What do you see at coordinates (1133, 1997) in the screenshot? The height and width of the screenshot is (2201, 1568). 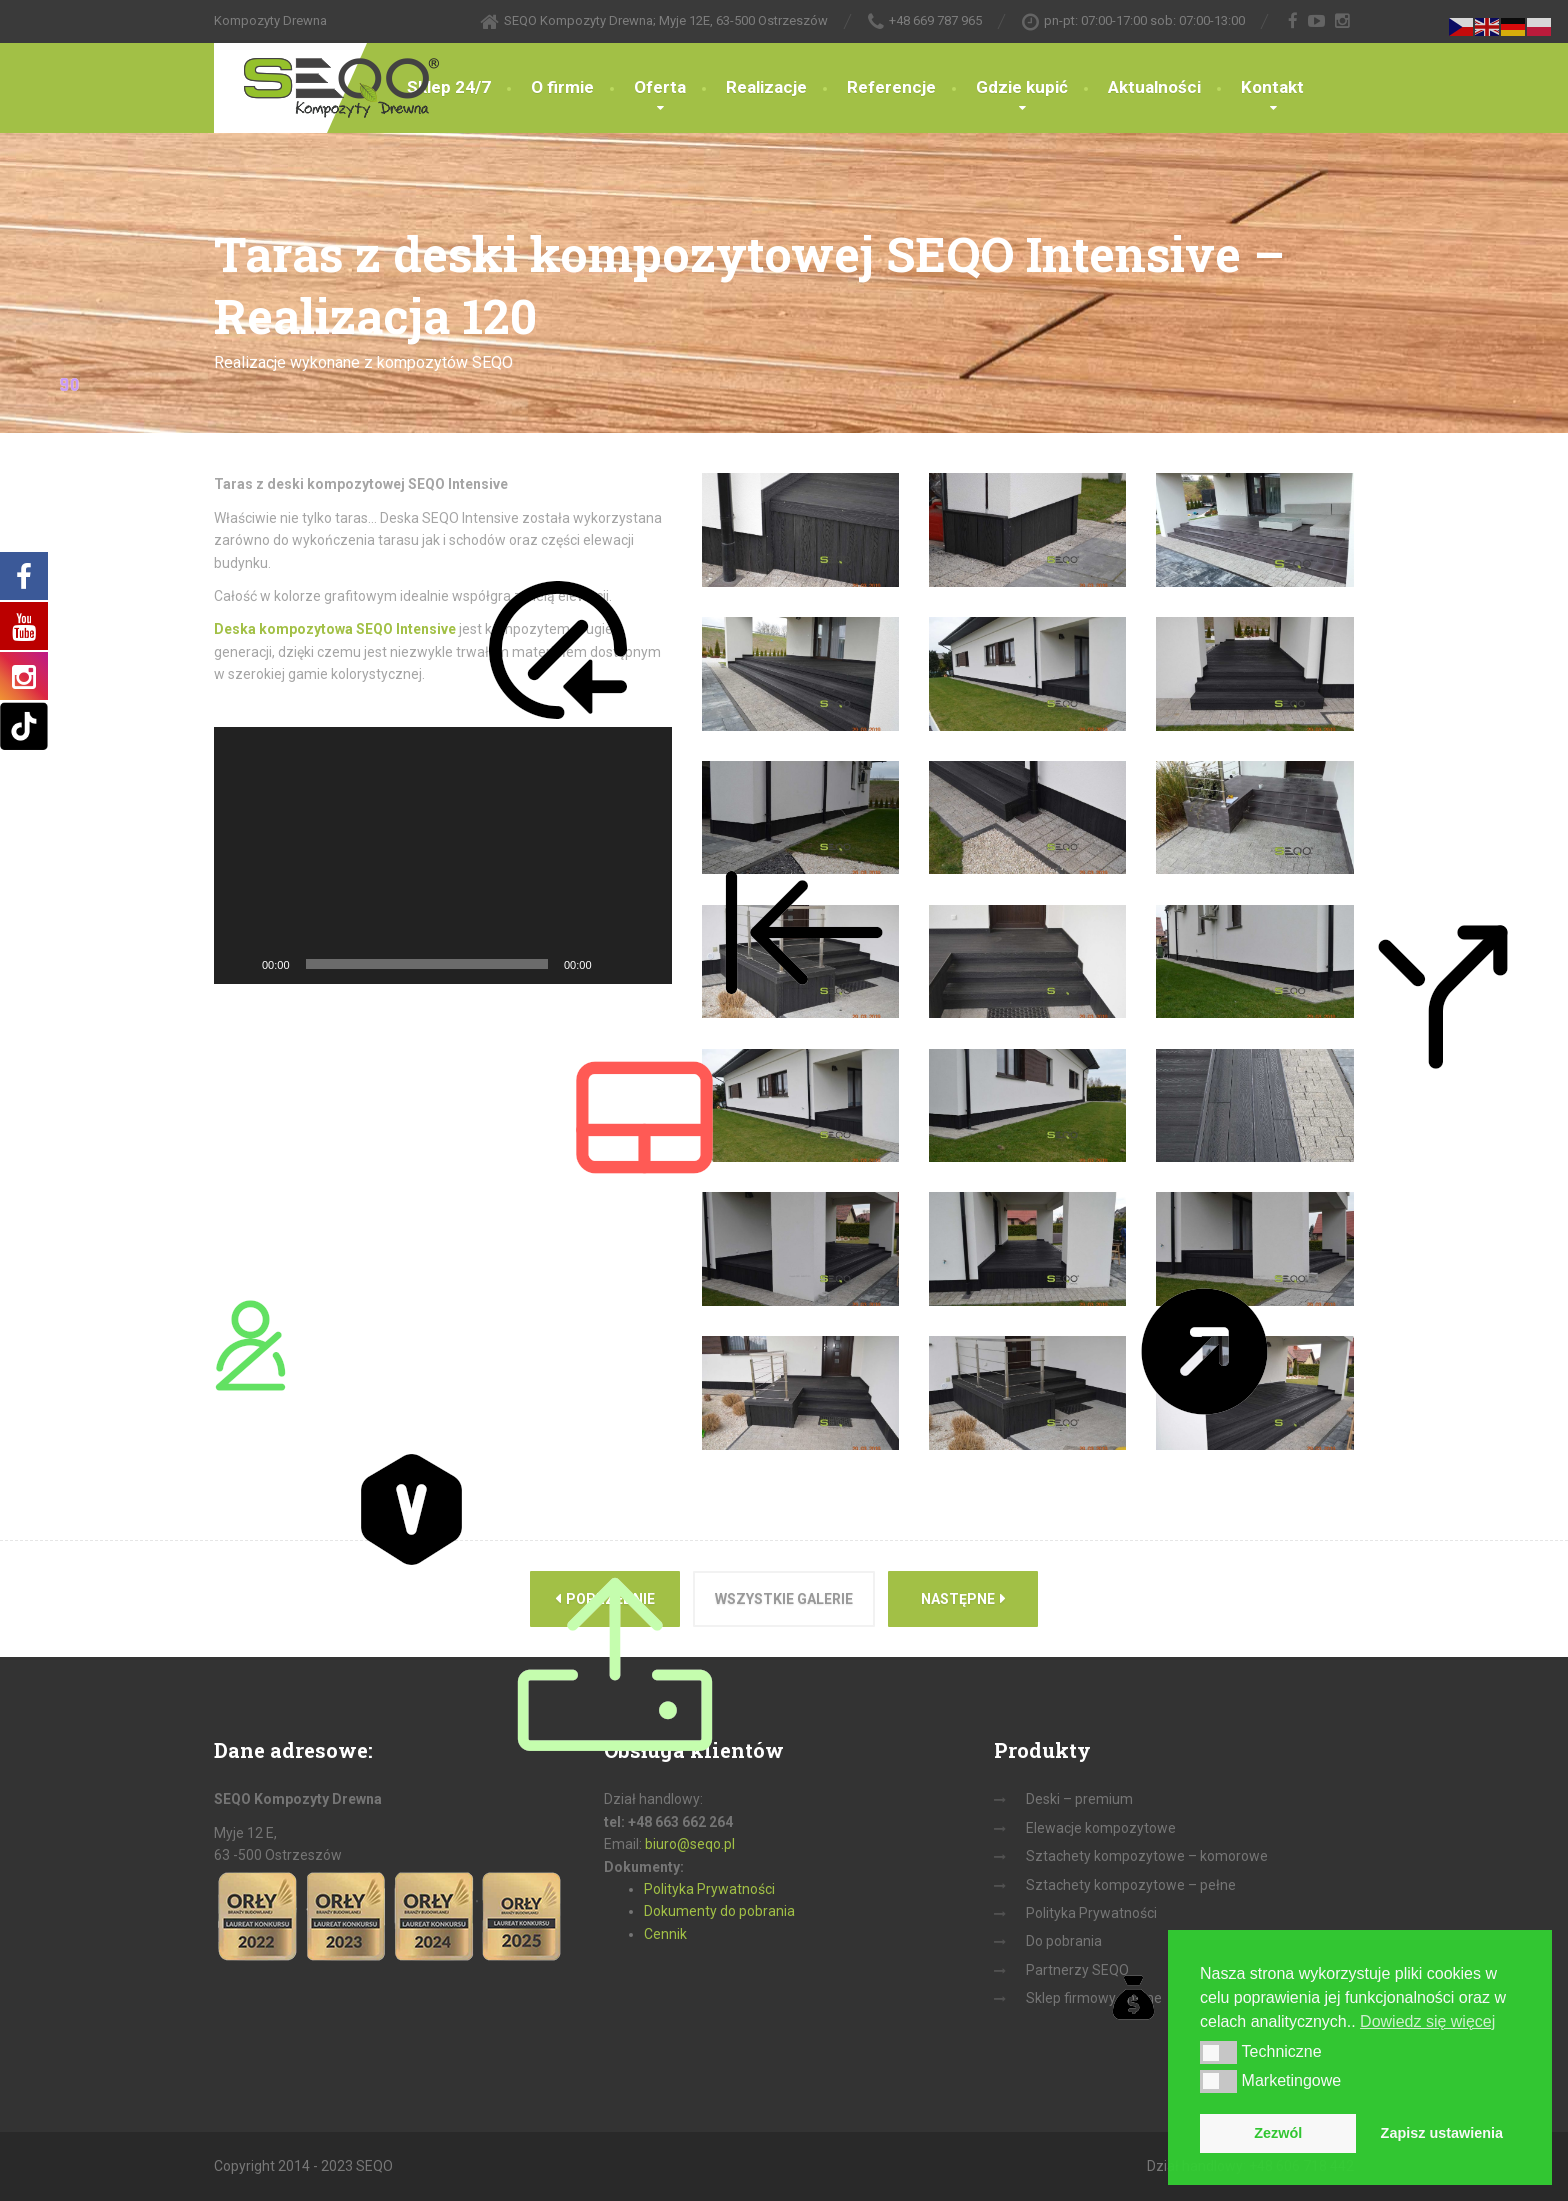 I see `view your earnings or balance` at bounding box center [1133, 1997].